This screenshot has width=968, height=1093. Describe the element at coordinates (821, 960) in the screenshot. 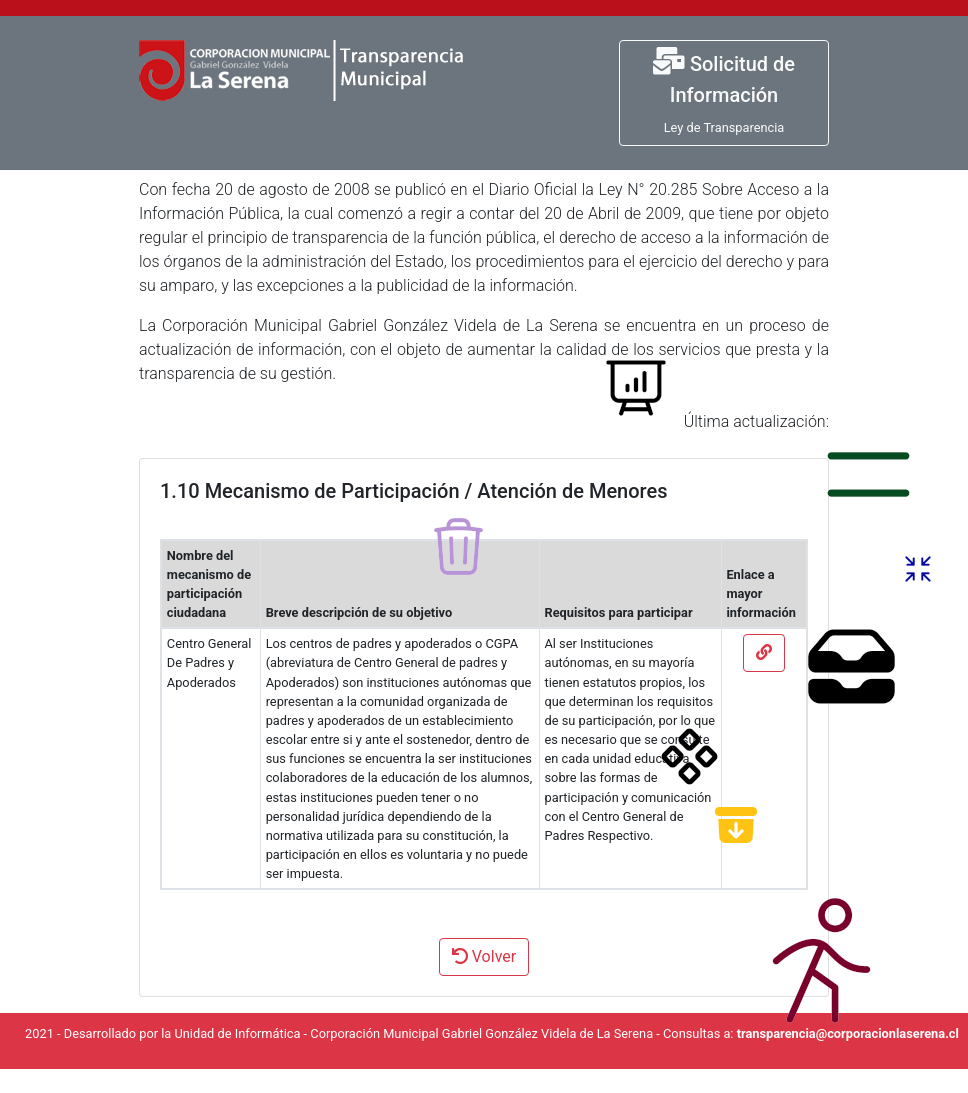

I see `pedestrian or walking directions mode` at that location.